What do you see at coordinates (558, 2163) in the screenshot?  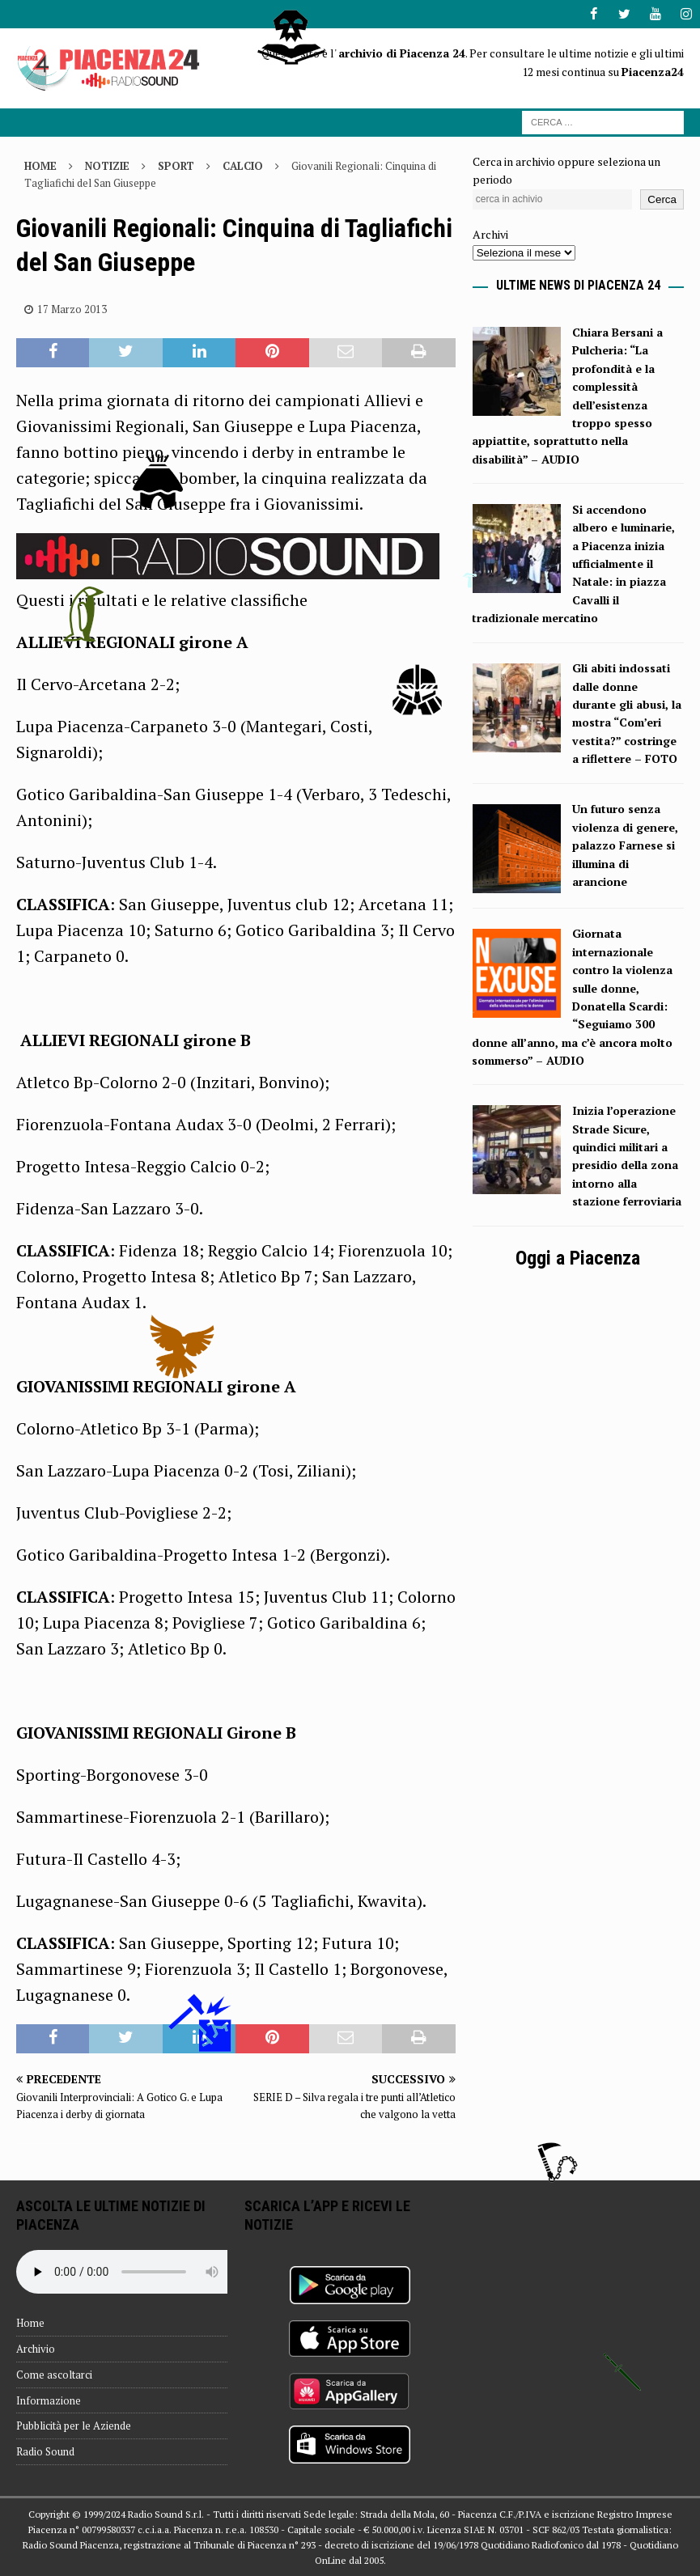 I see `select kusarigama weapon in game inventory` at bounding box center [558, 2163].